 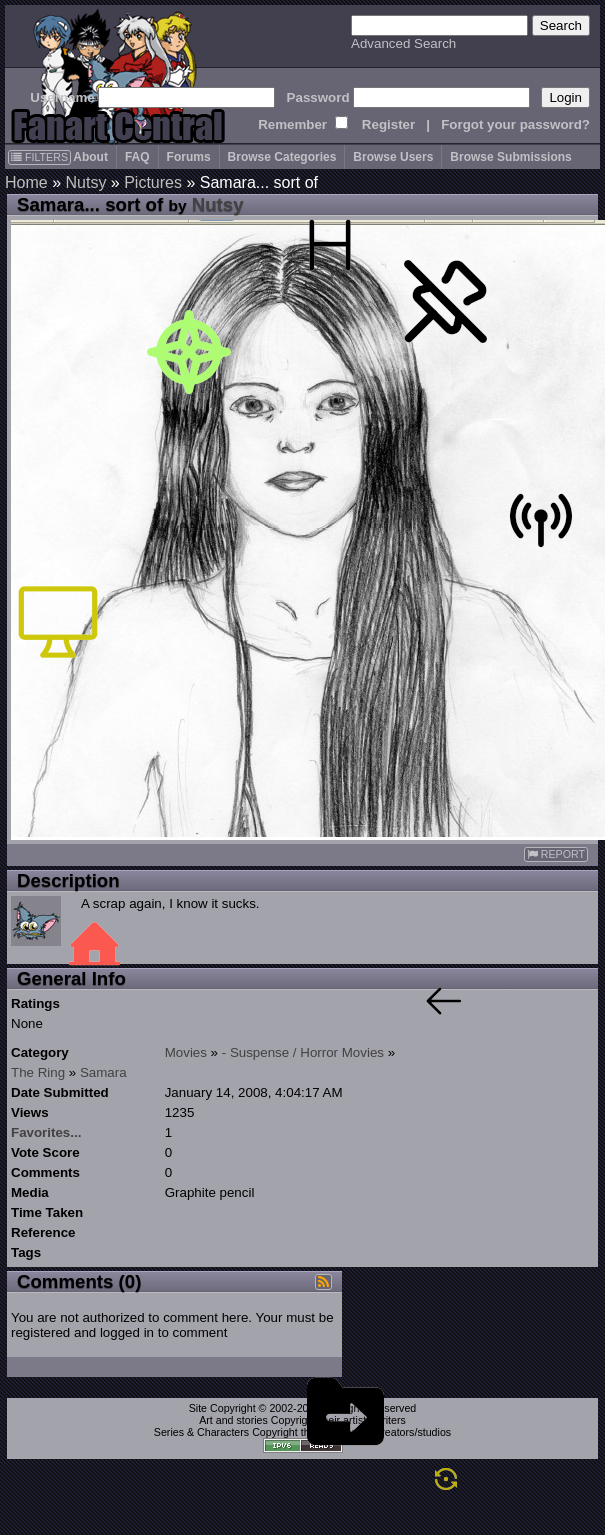 What do you see at coordinates (345, 1411) in the screenshot?
I see `access a linked submodule or external repository` at bounding box center [345, 1411].